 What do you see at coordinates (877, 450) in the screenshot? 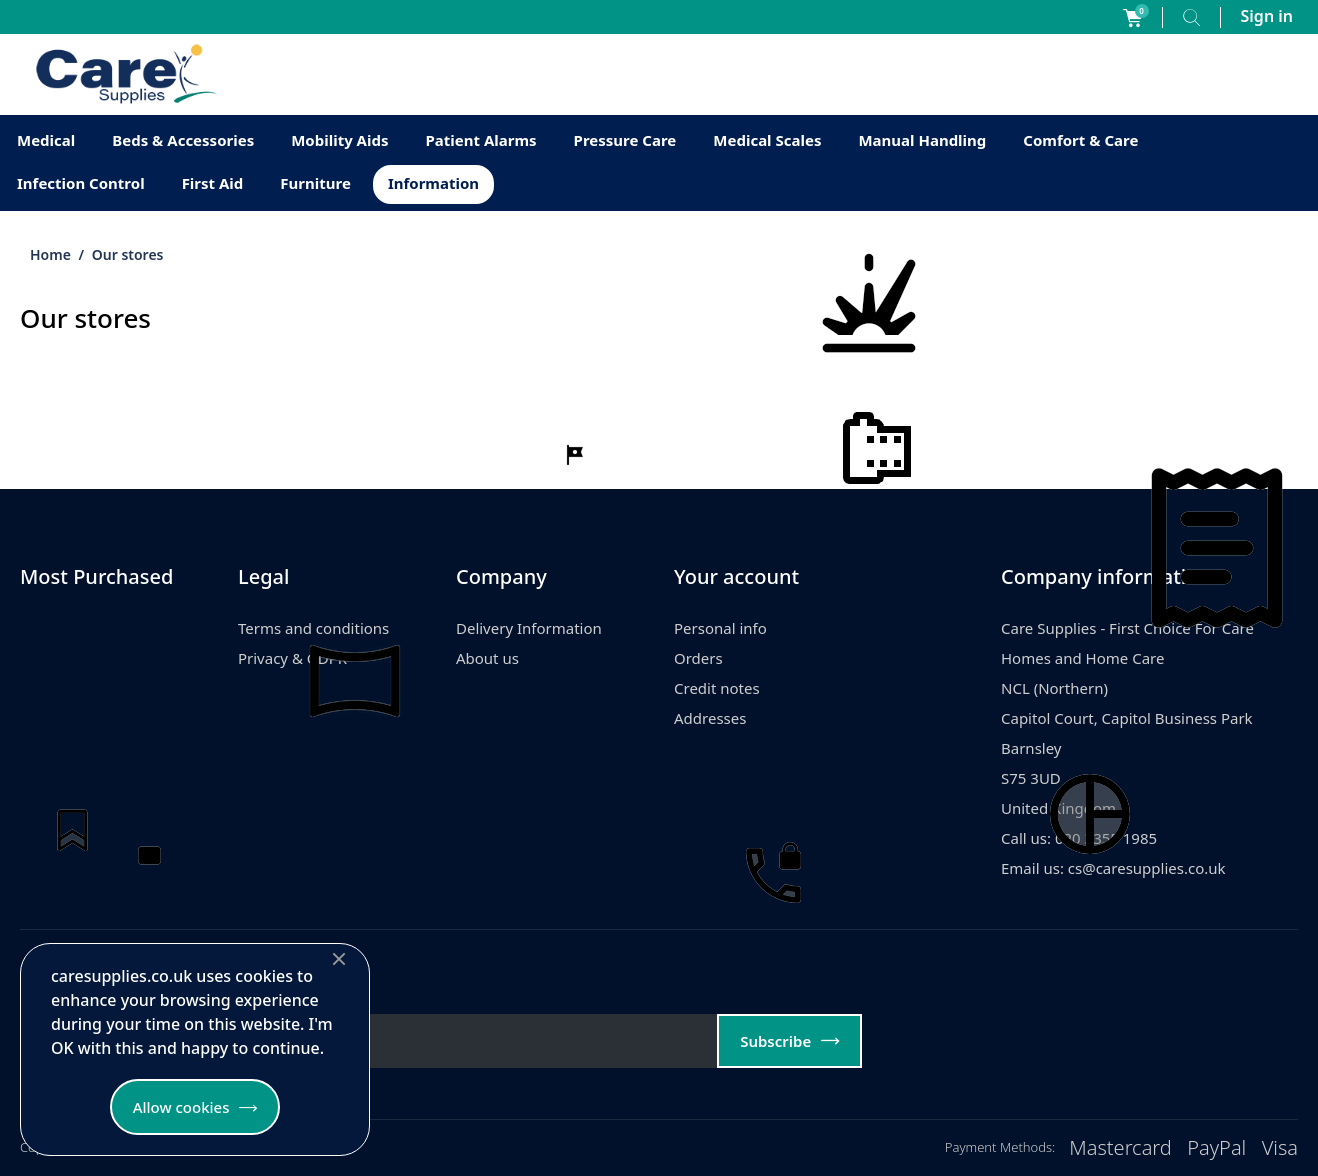
I see `view photos from camera roll` at bounding box center [877, 450].